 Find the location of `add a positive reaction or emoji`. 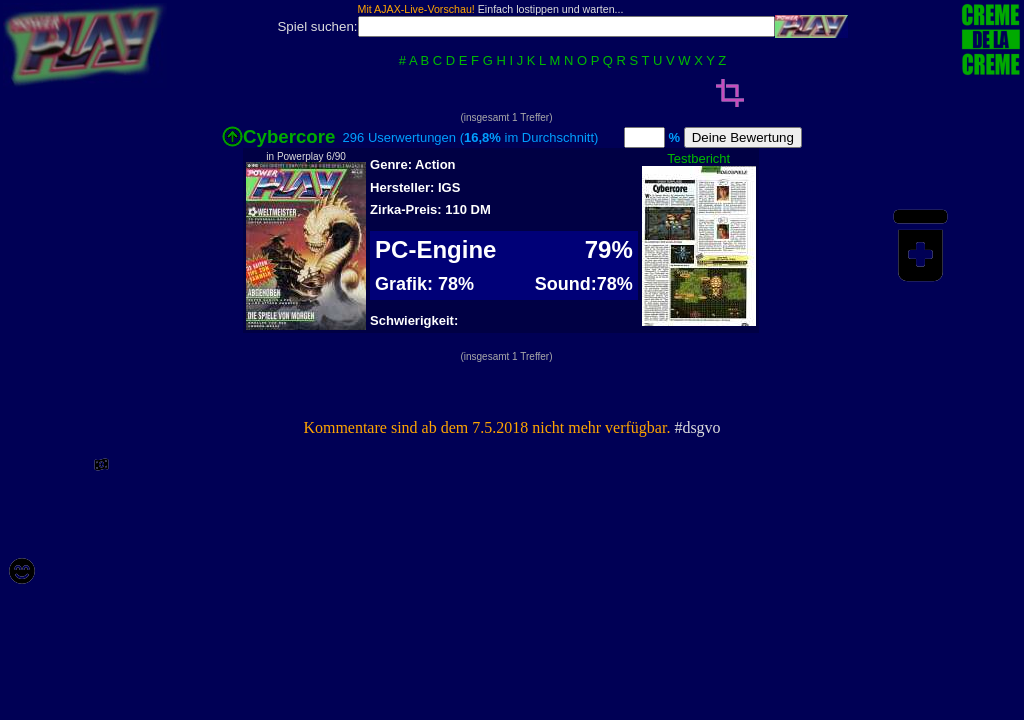

add a positive reaction or emoji is located at coordinates (22, 571).